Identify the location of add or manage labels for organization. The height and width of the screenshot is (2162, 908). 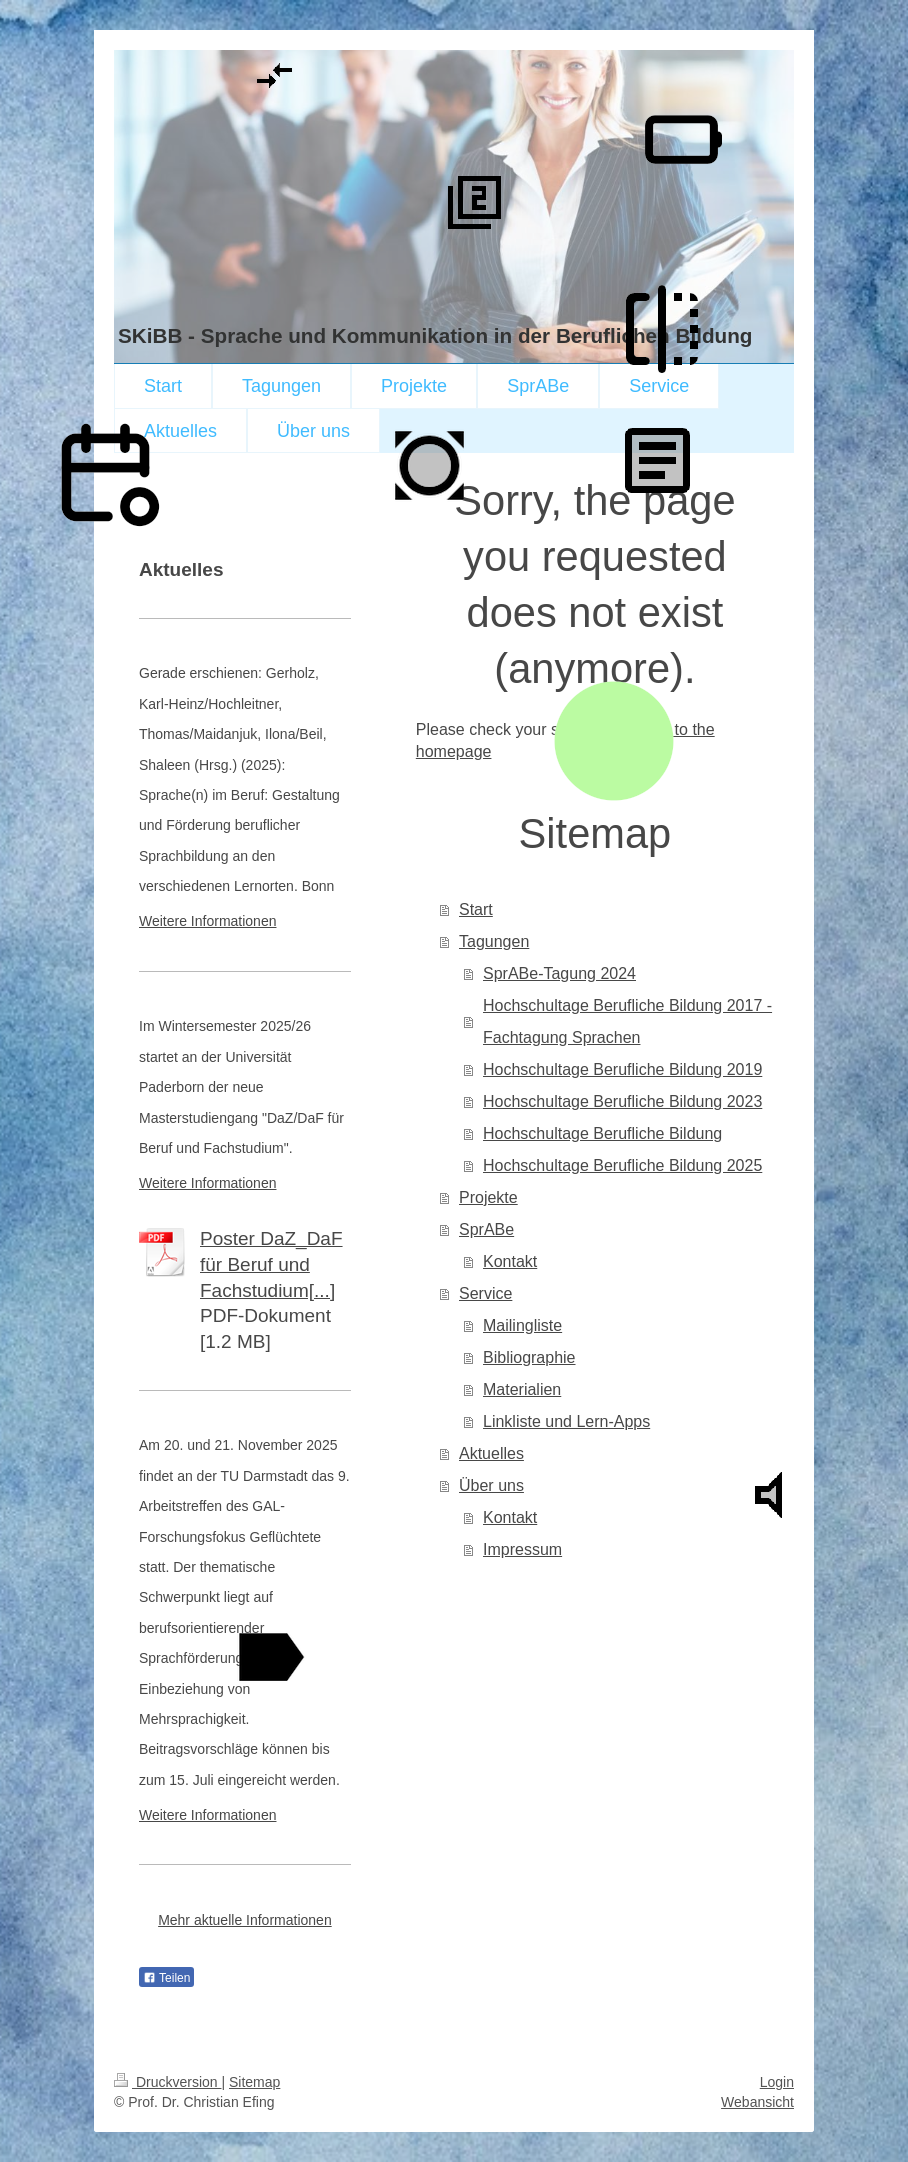
(270, 1657).